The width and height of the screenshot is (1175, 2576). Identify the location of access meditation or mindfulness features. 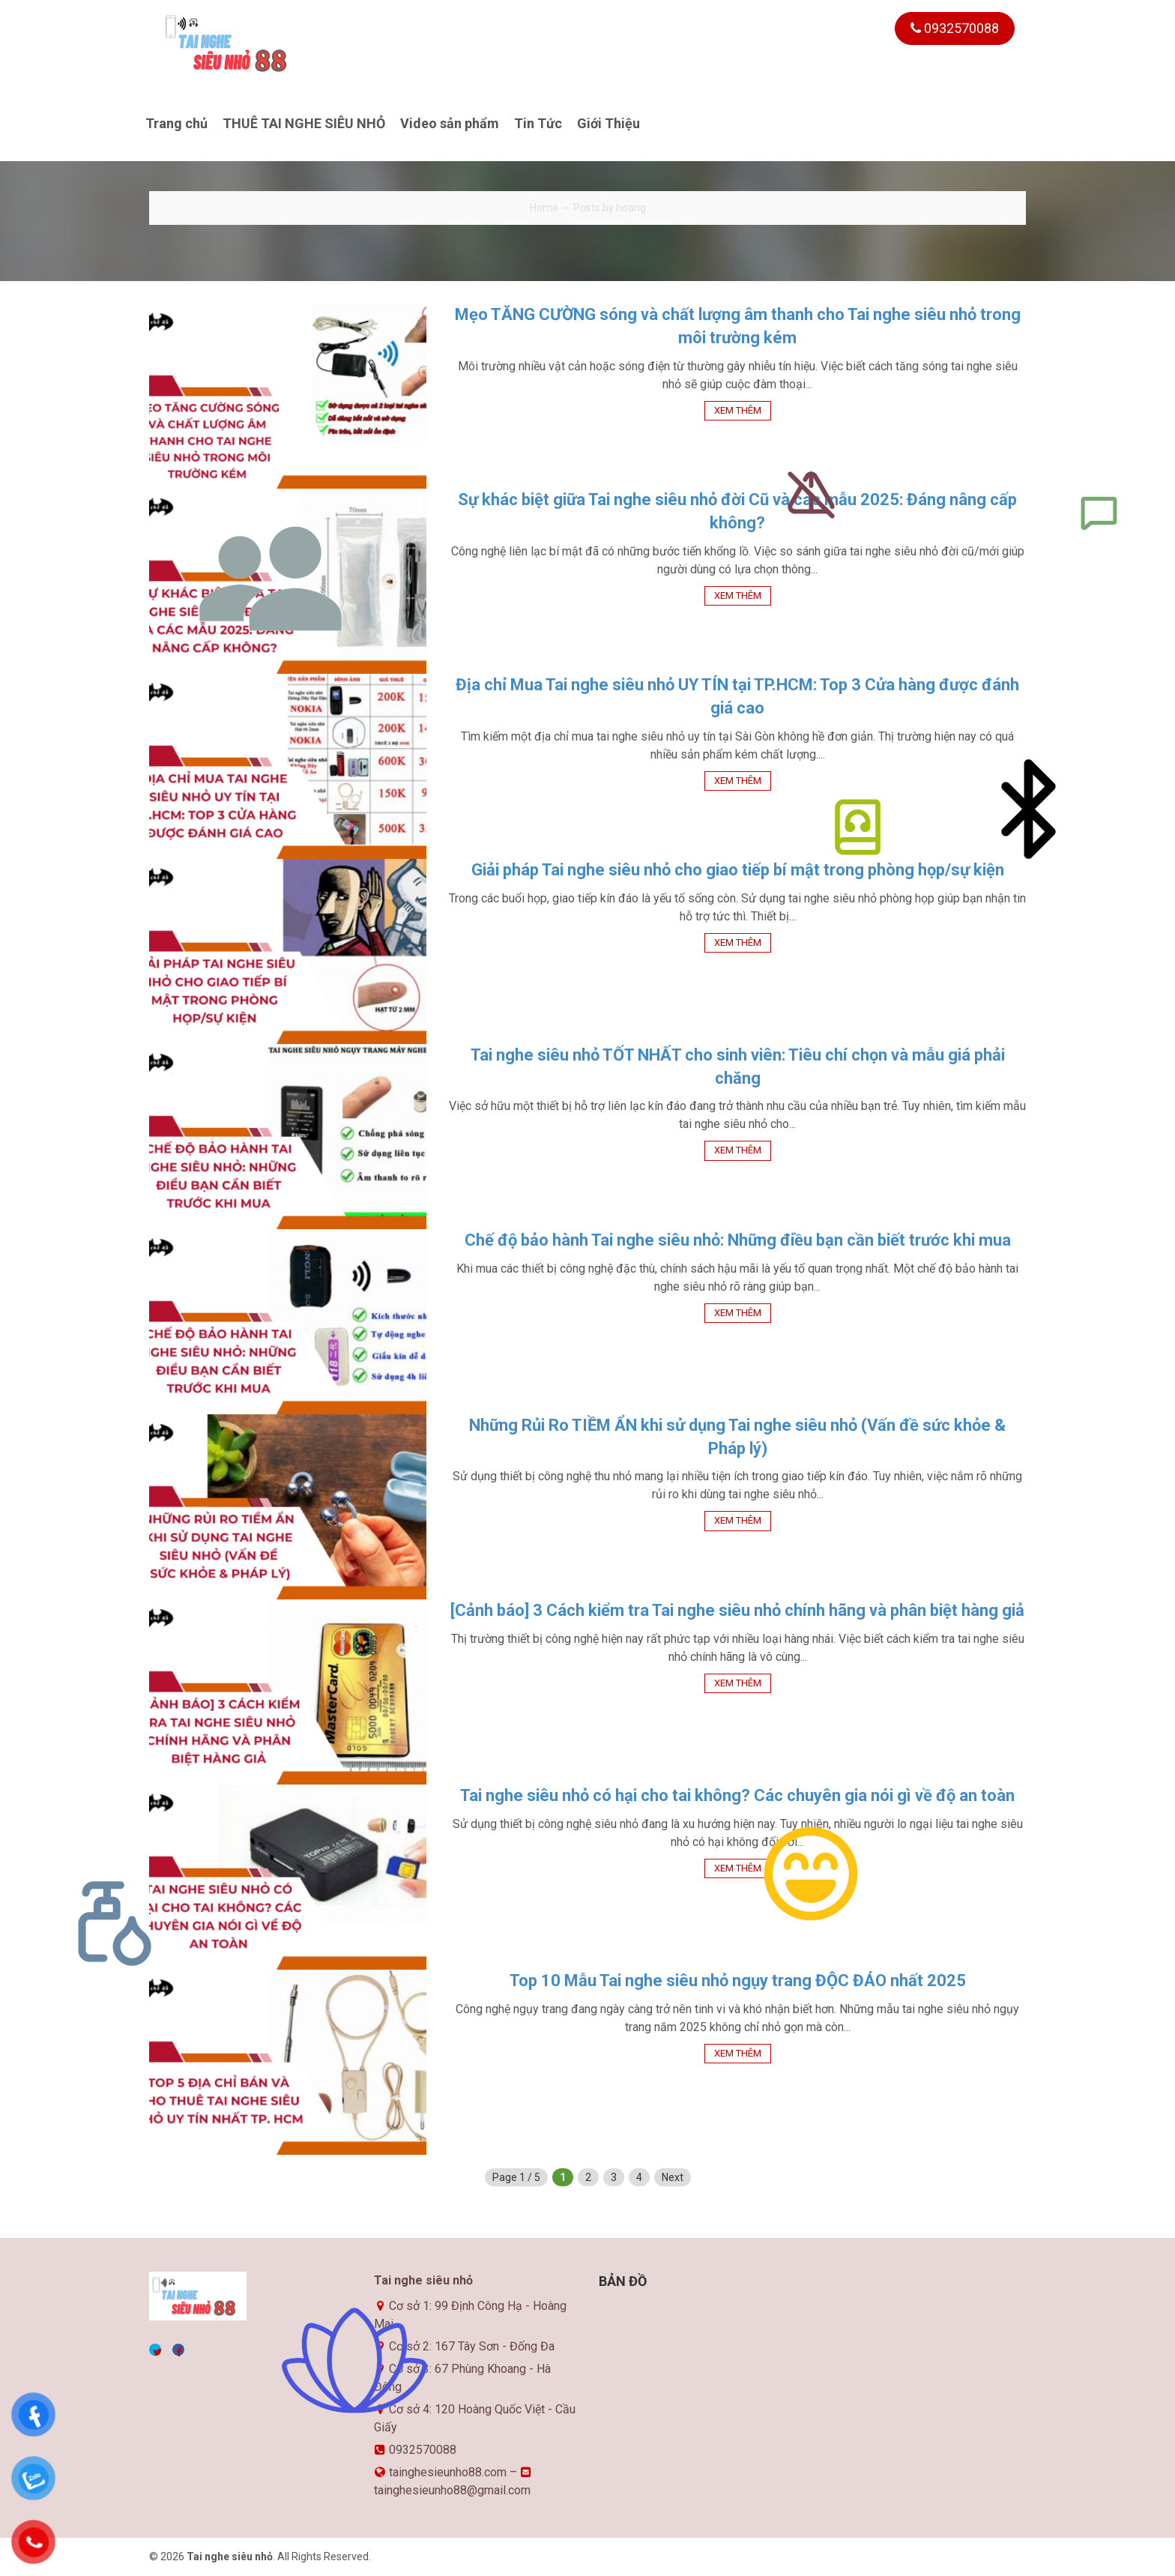
(354, 2365).